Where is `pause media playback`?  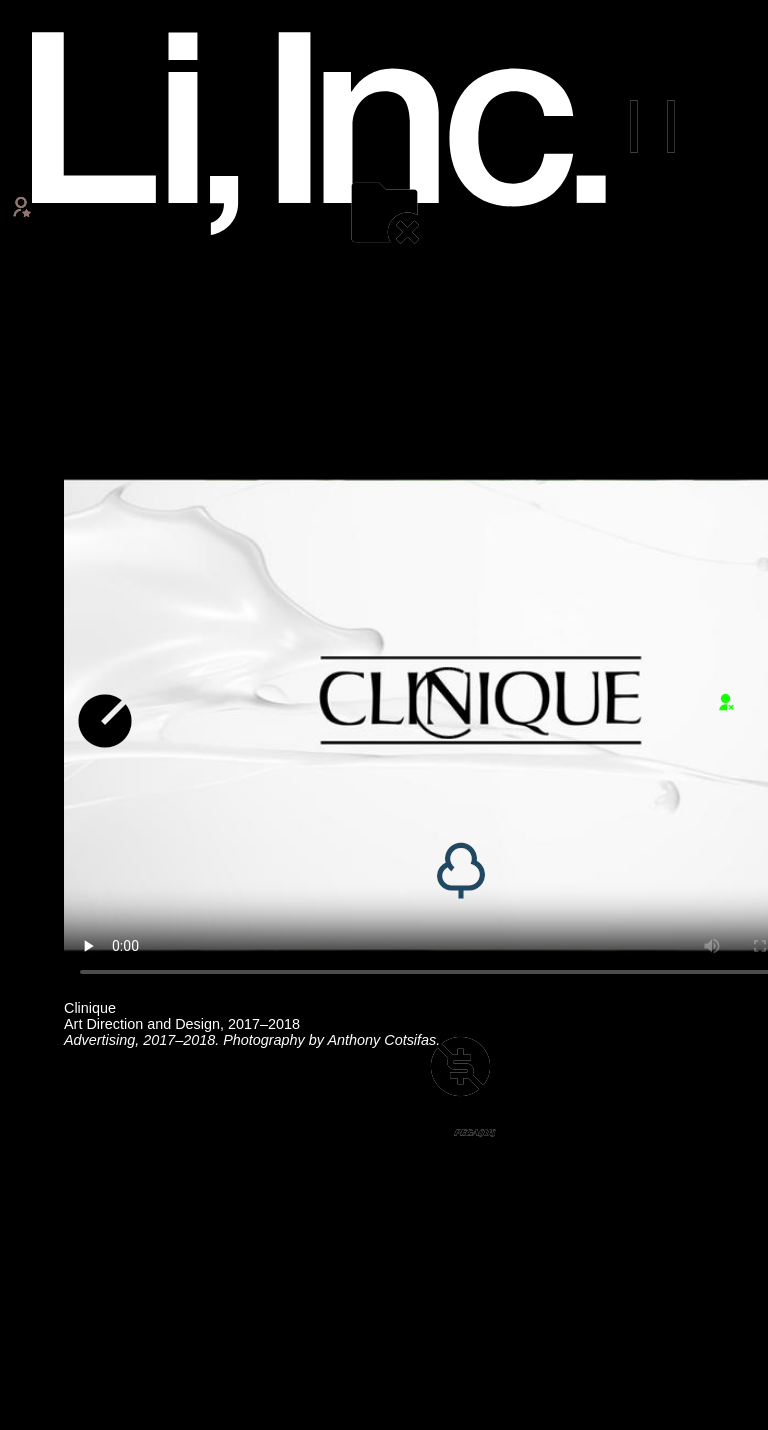 pause media playback is located at coordinates (652, 126).